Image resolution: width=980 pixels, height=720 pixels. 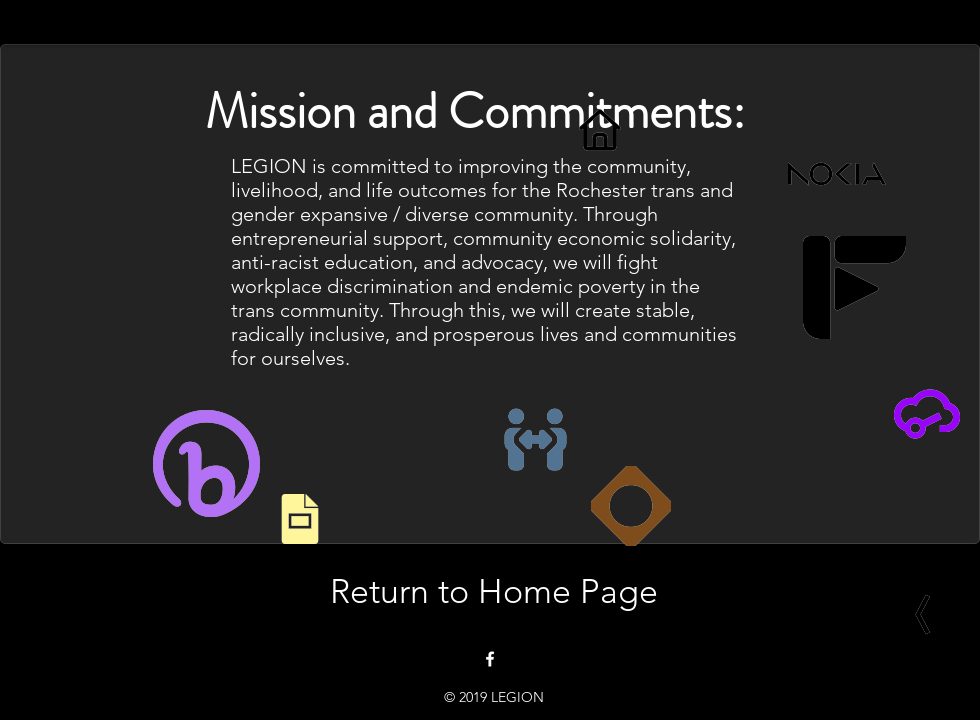 I want to click on cloudsmith logo, so click(x=631, y=506).